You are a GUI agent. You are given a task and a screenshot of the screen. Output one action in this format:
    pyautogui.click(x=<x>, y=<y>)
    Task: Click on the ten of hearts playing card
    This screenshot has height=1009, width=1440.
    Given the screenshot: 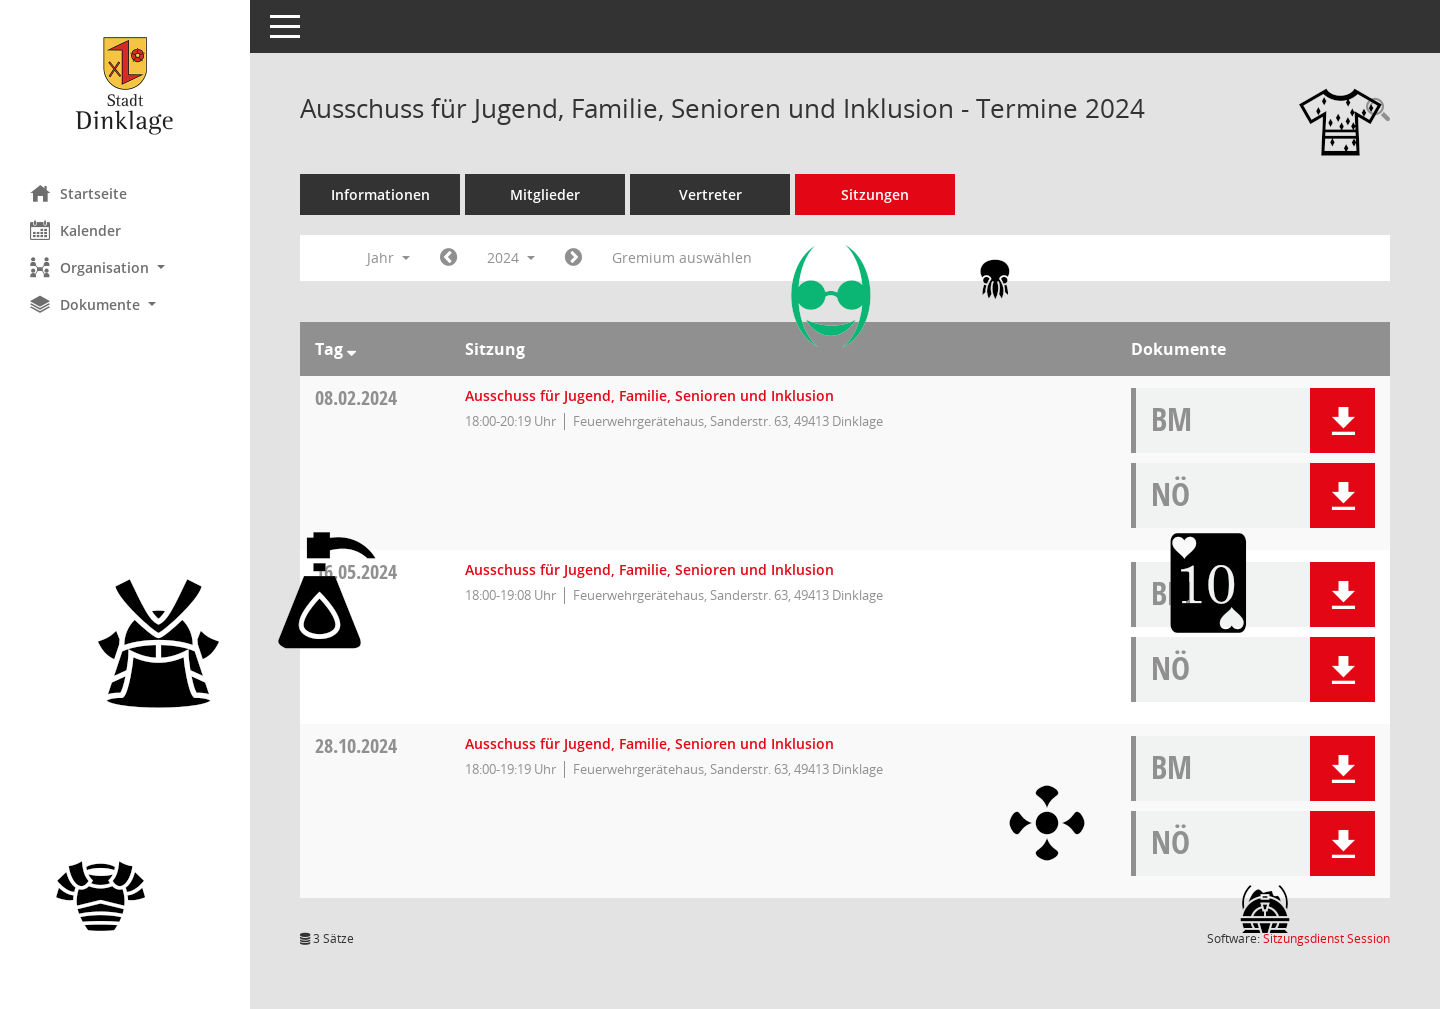 What is the action you would take?
    pyautogui.click(x=1208, y=583)
    